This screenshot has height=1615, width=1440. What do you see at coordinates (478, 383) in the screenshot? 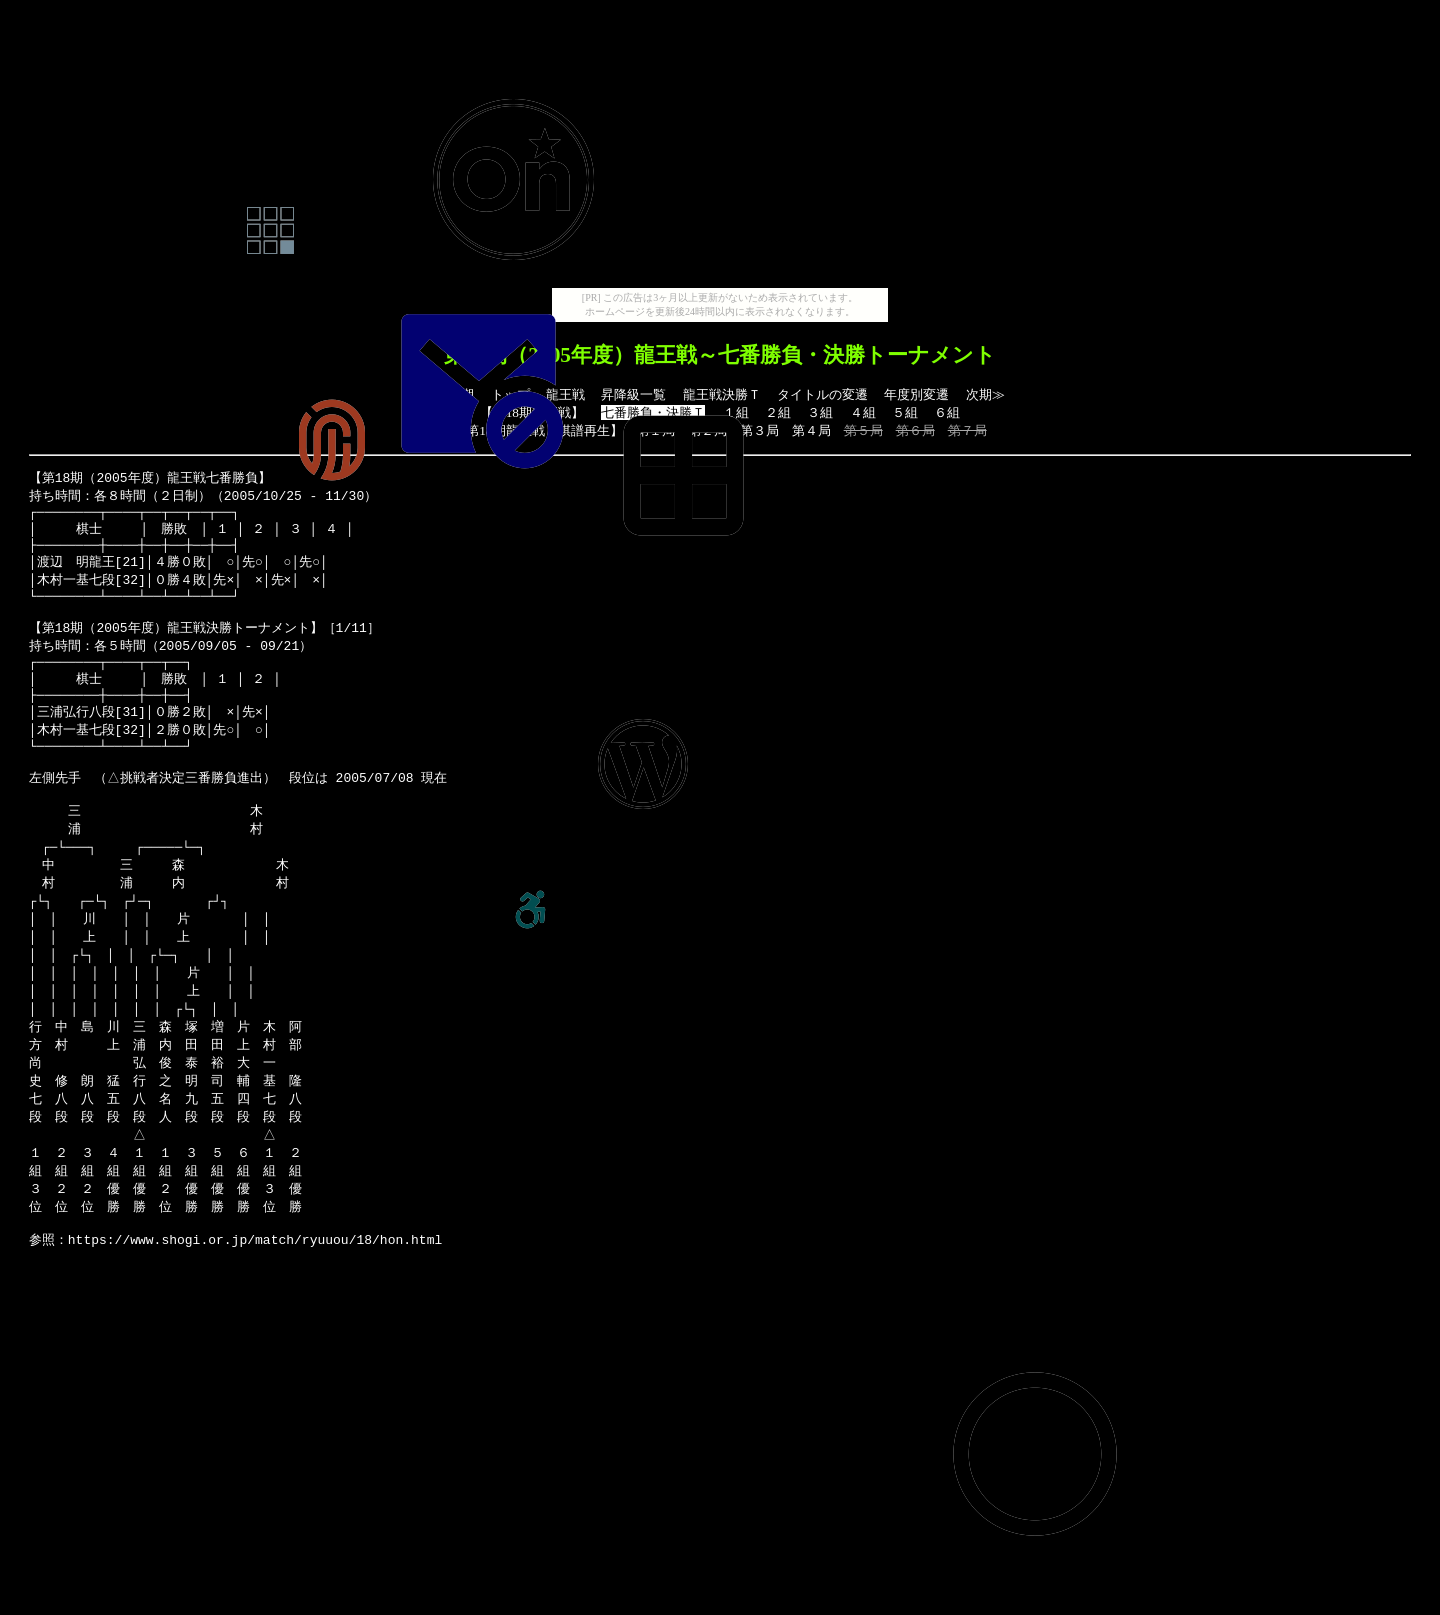
I see `blocked or spam email indicator` at bounding box center [478, 383].